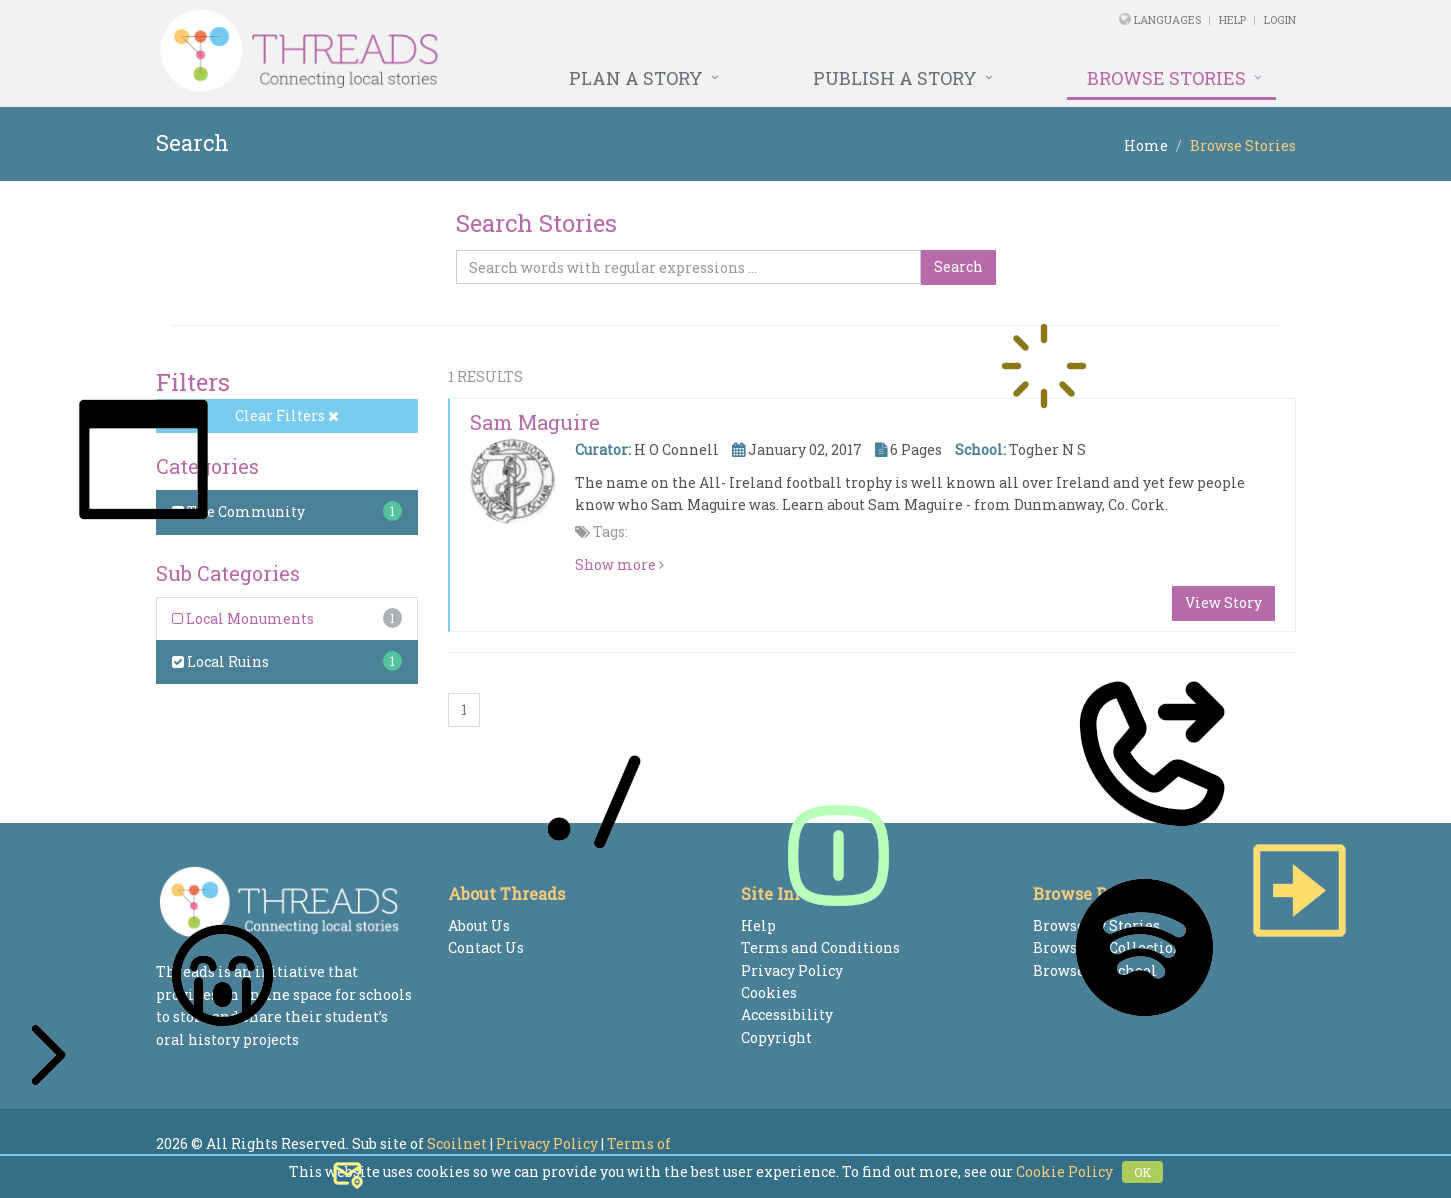 This screenshot has height=1198, width=1451. What do you see at coordinates (1144, 947) in the screenshot?
I see `open Spotify app` at bounding box center [1144, 947].